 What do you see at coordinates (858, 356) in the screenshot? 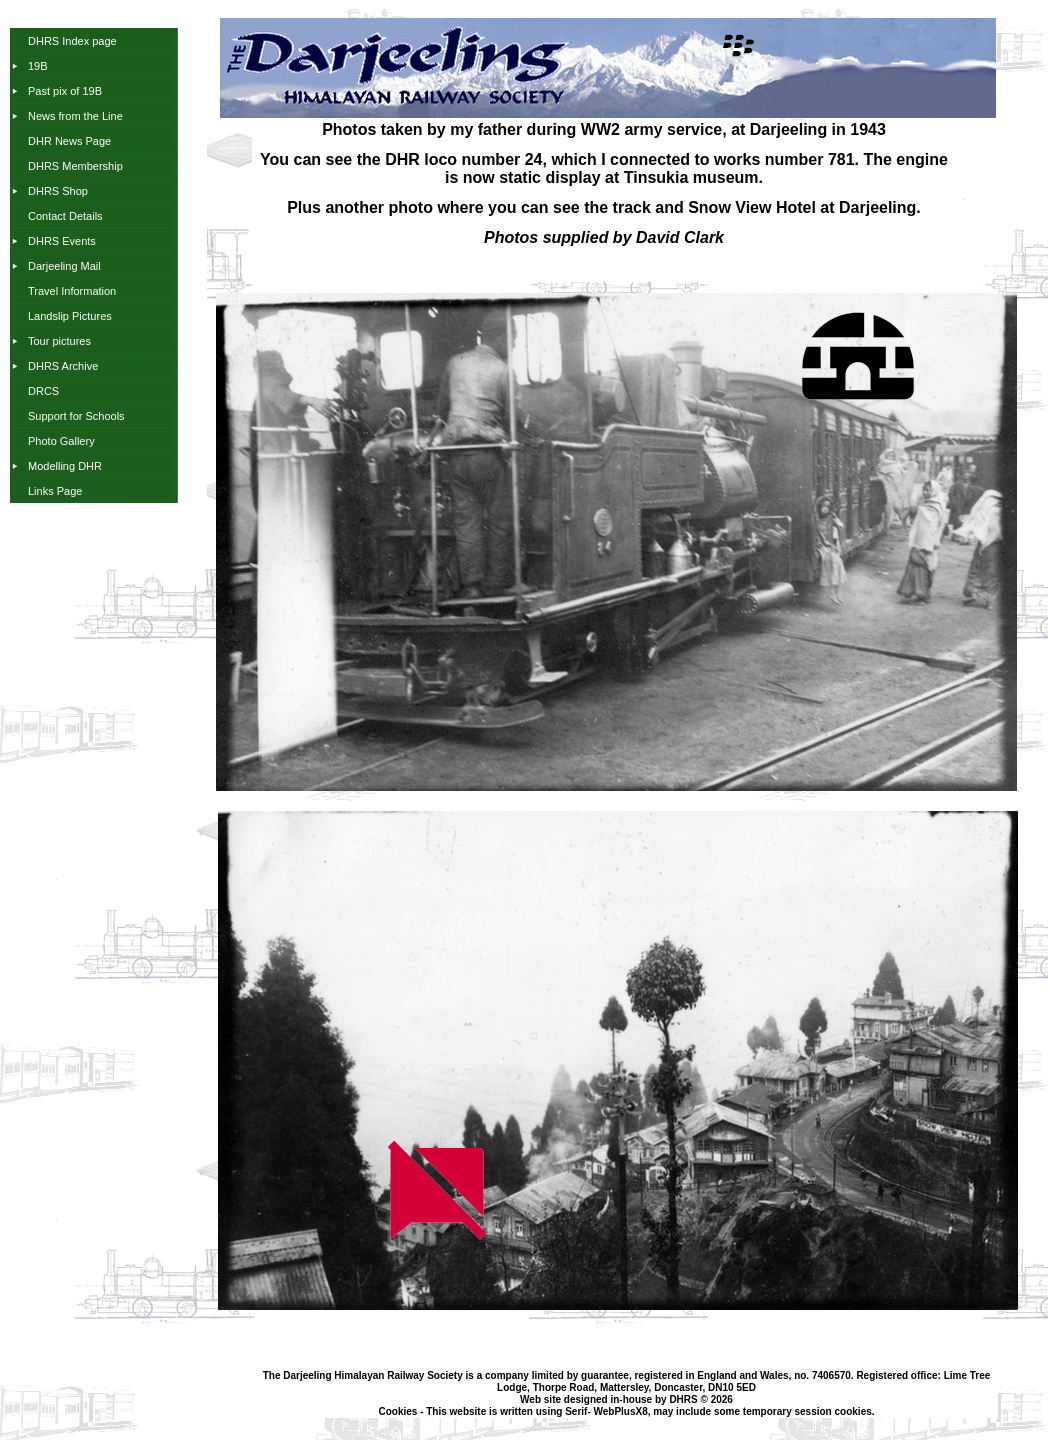
I see `indicates cold weather or winter conditions` at bounding box center [858, 356].